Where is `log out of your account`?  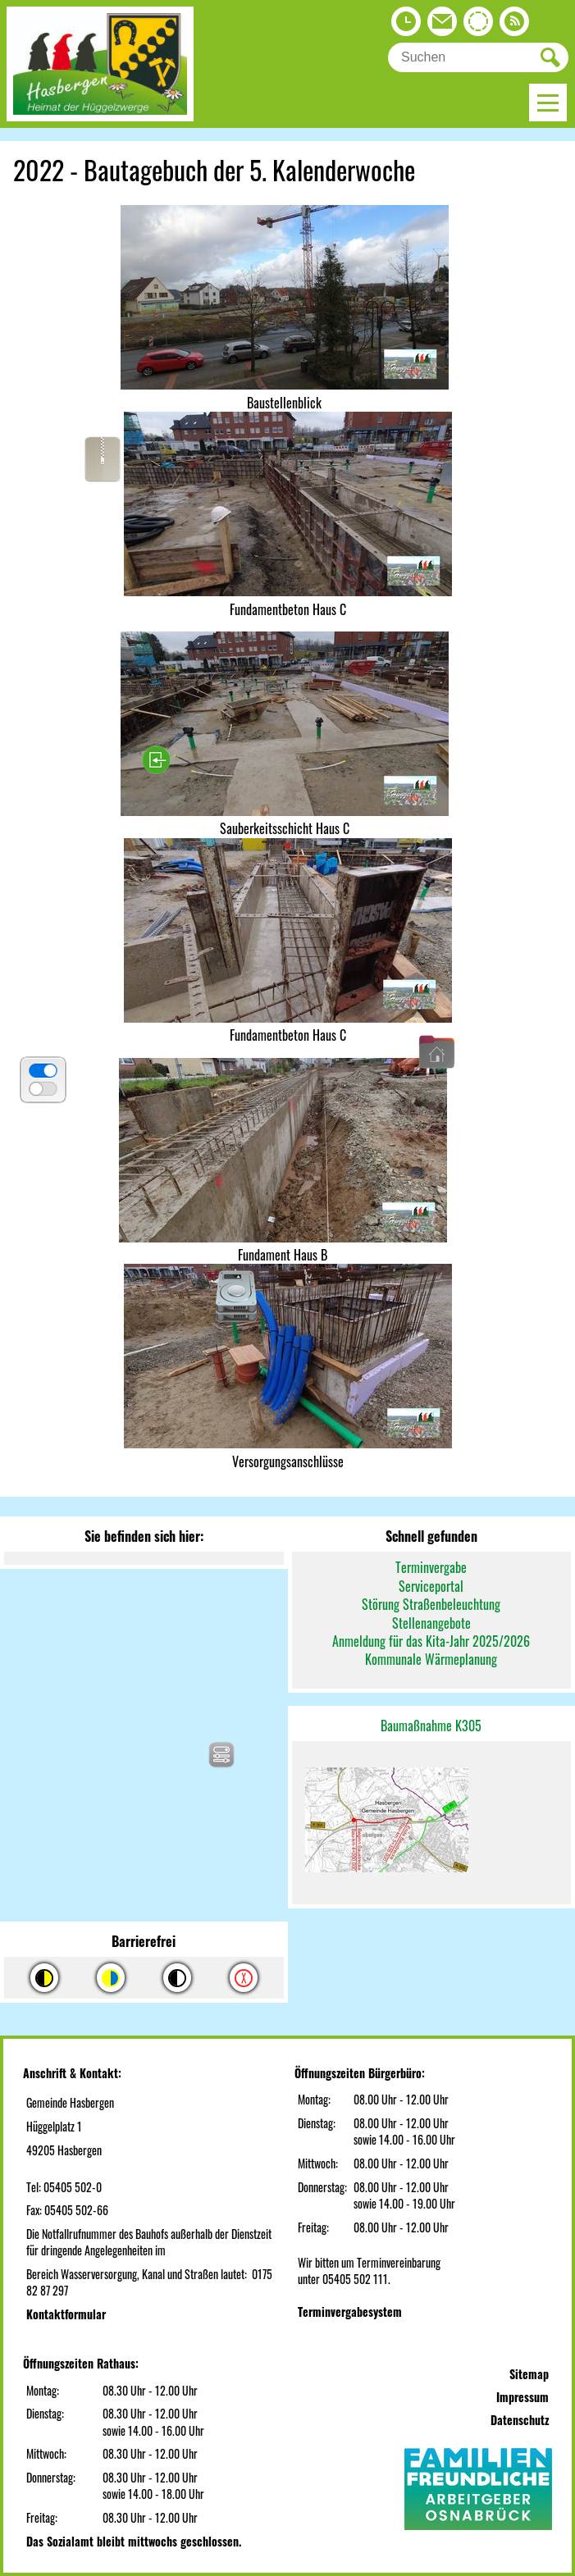 log out of your account is located at coordinates (156, 759).